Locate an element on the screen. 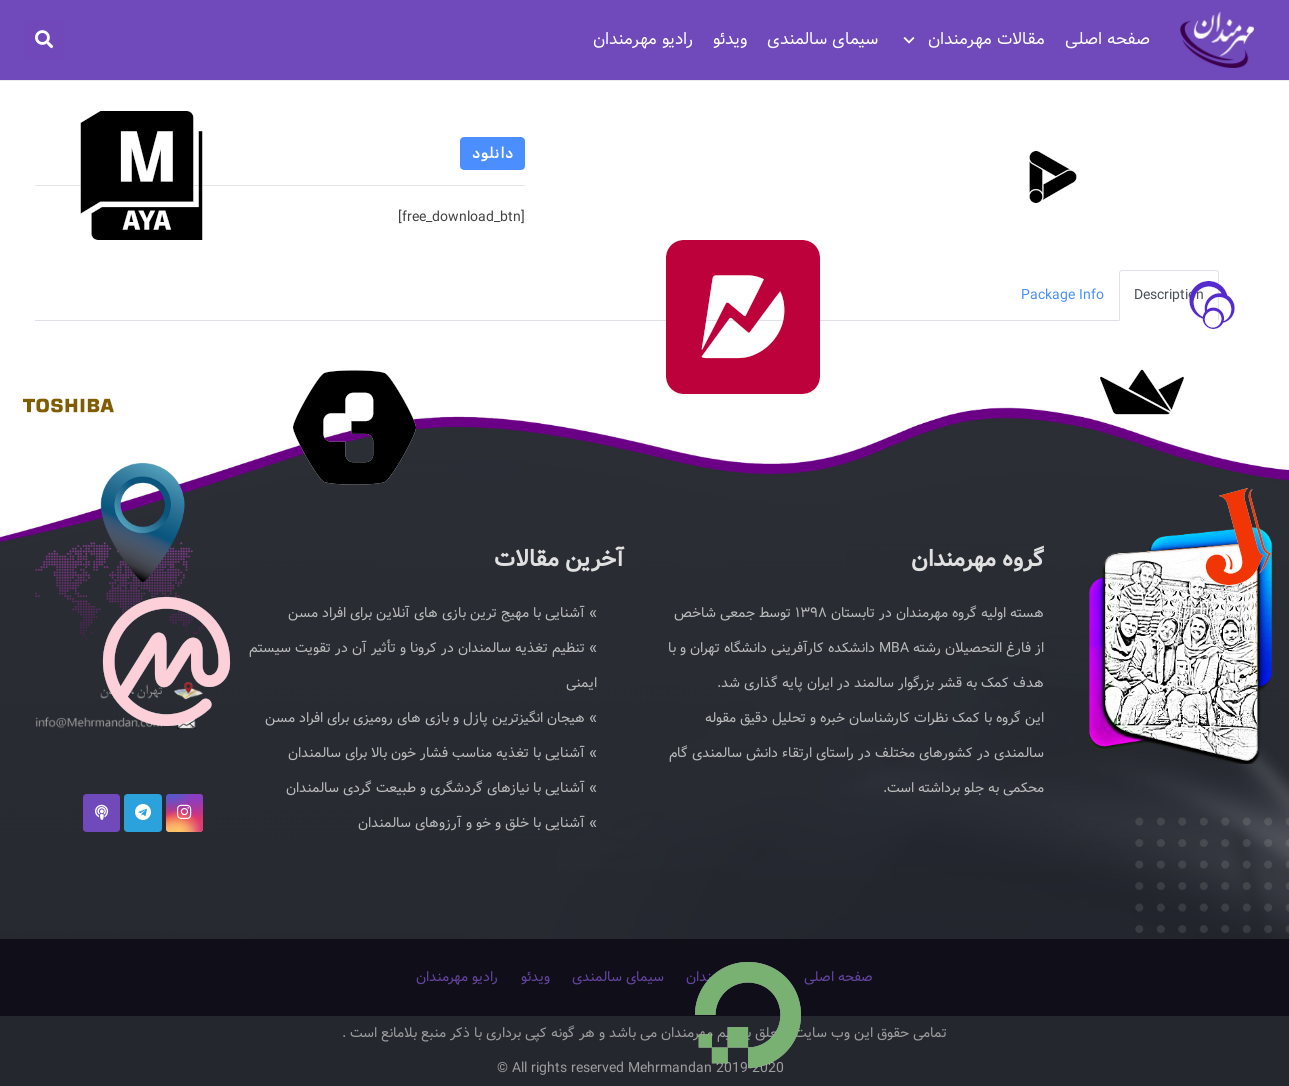 Image resolution: width=1289 pixels, height=1086 pixels. OCLC company logo is located at coordinates (1212, 305).